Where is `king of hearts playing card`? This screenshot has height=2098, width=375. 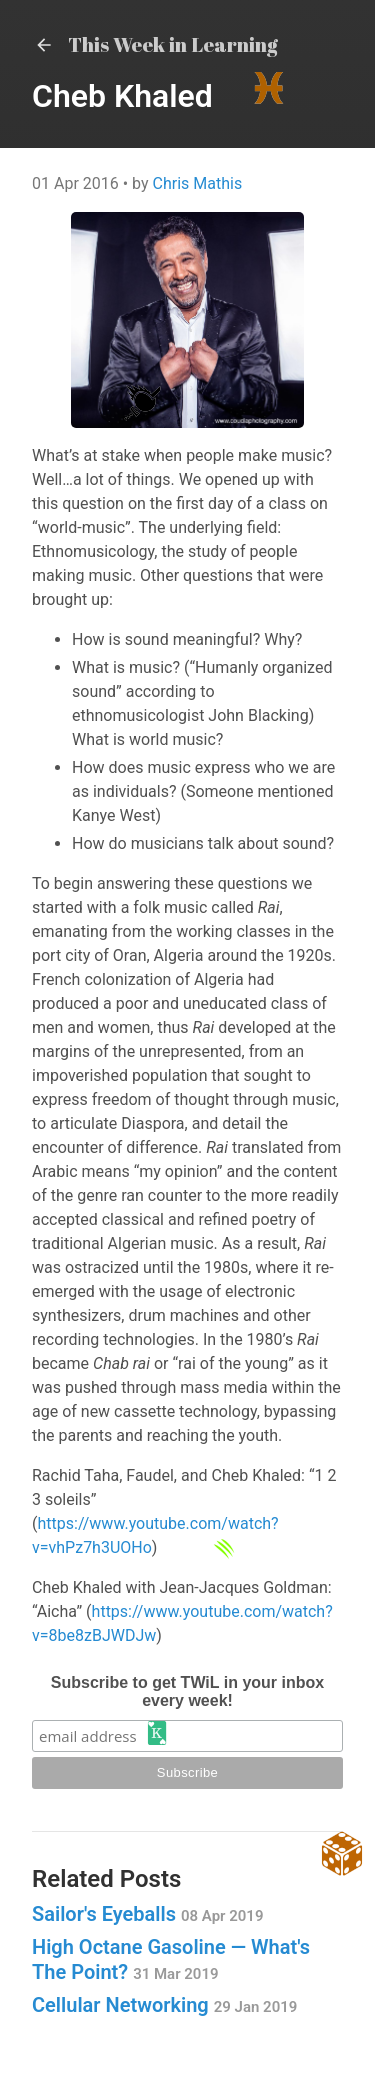 king of hearts playing card is located at coordinates (157, 1733).